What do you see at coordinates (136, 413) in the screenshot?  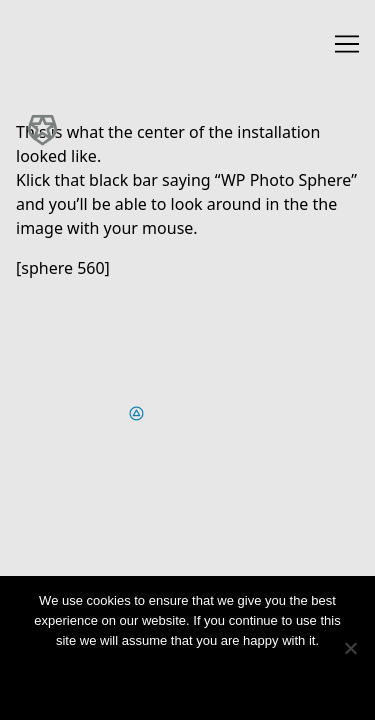 I see `playstation triangle button symbol` at bounding box center [136, 413].